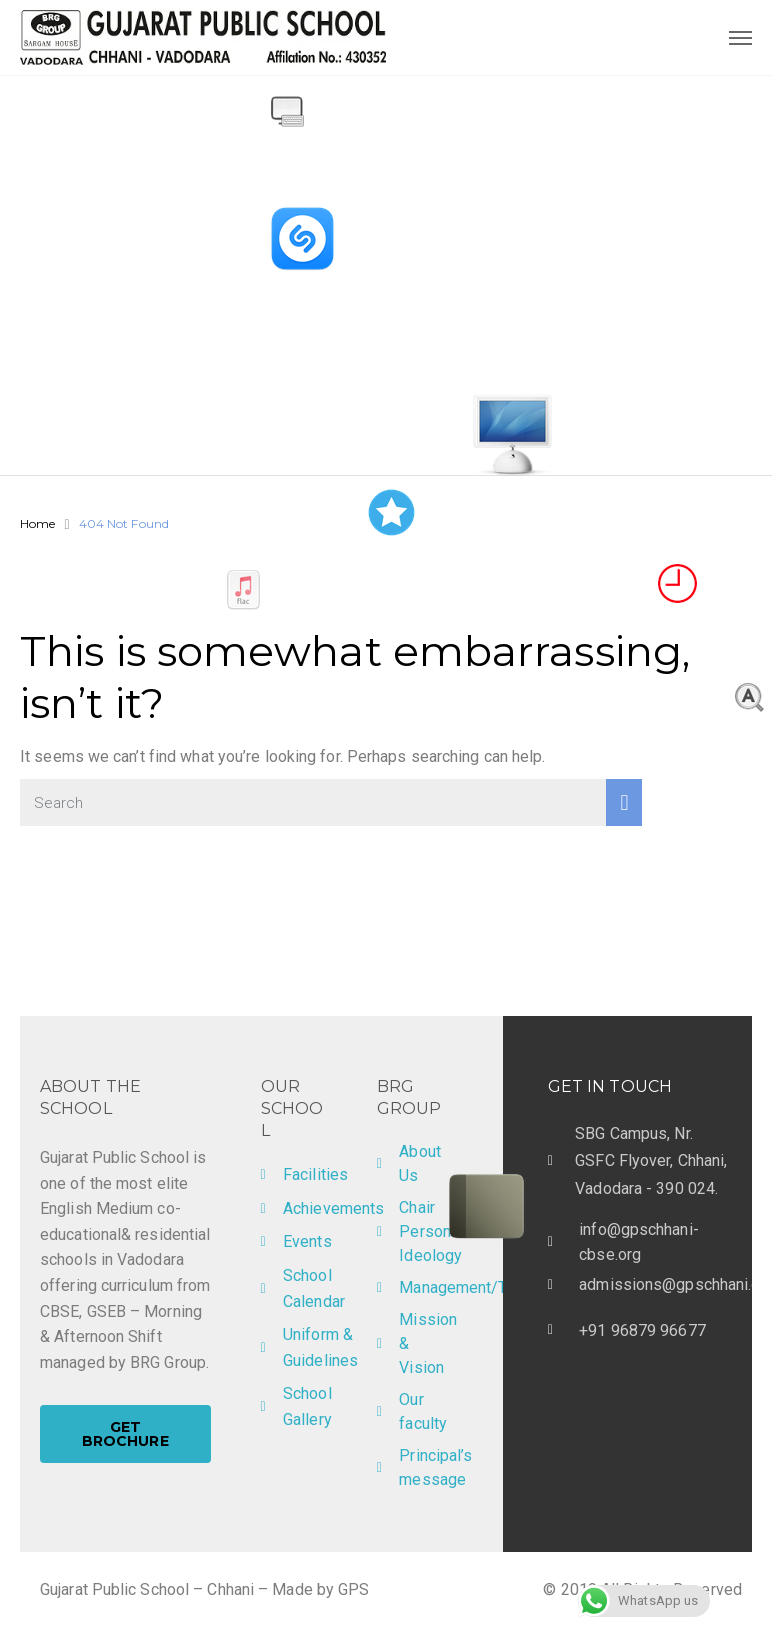  What do you see at coordinates (677, 583) in the screenshot?
I see `view recently used emojis` at bounding box center [677, 583].